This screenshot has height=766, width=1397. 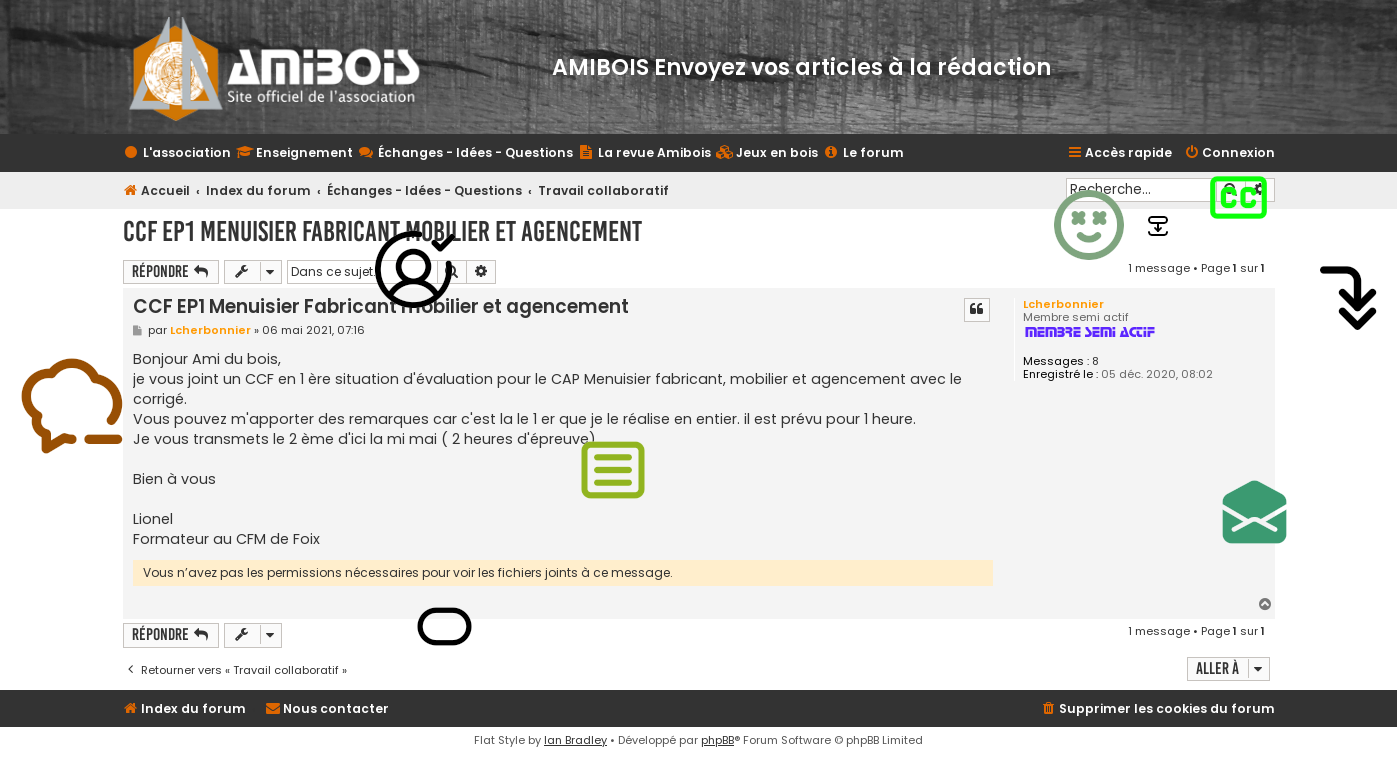 What do you see at coordinates (1089, 225) in the screenshot?
I see `indicates a dizzy or dazed state` at bounding box center [1089, 225].